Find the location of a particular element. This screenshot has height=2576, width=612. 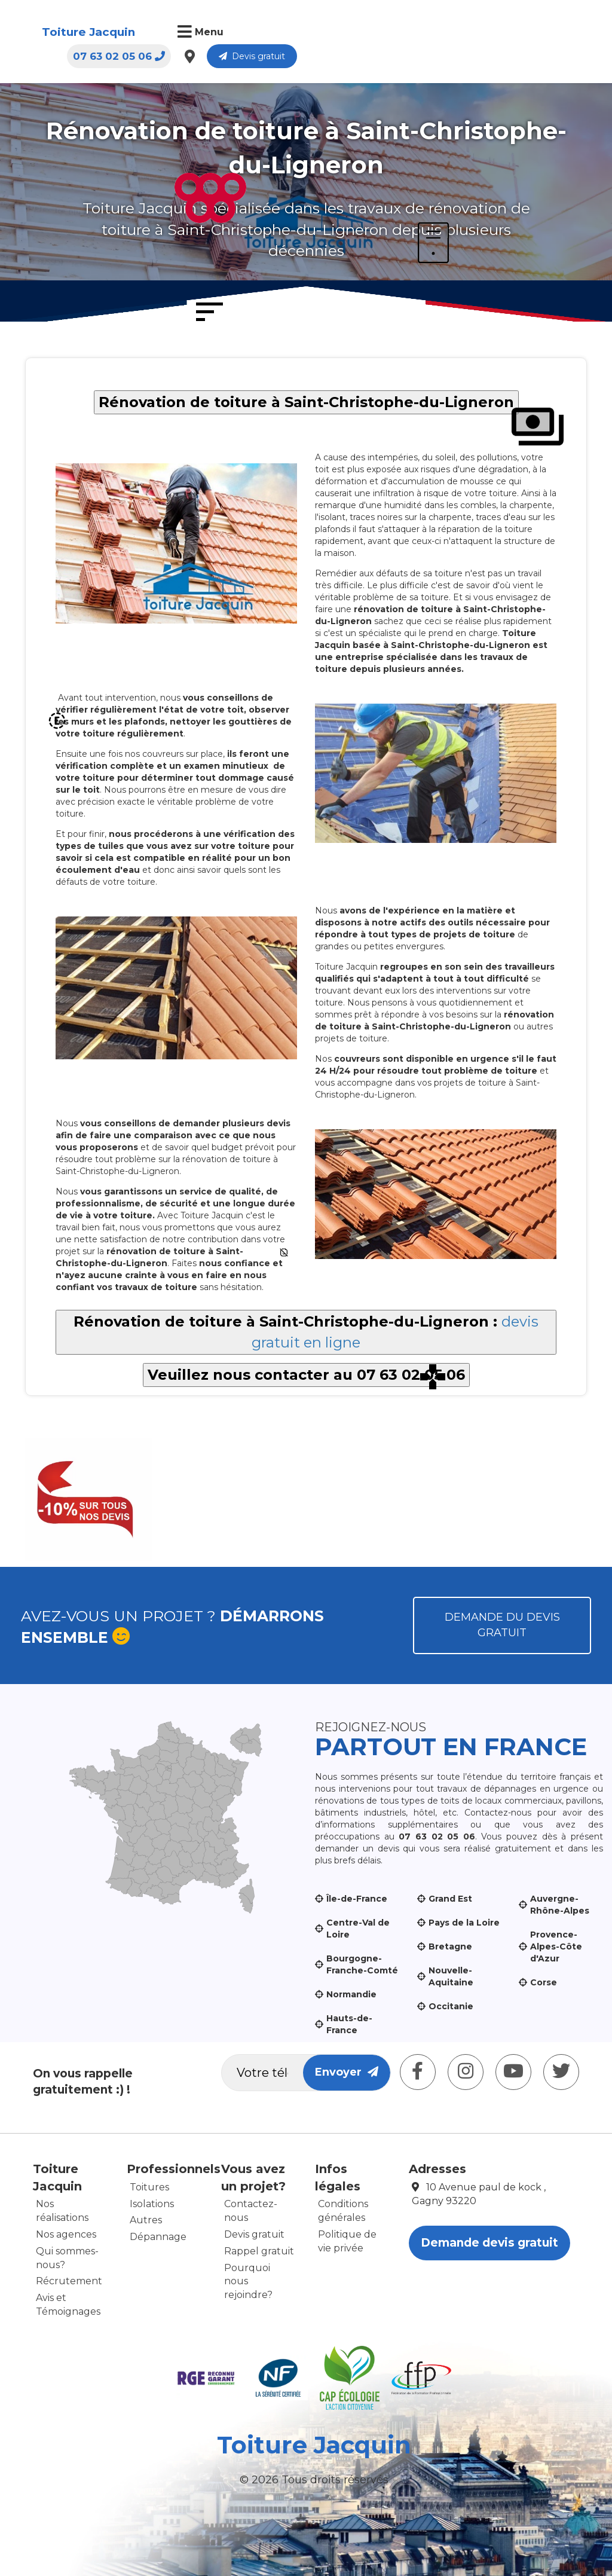

sort list items by criteria is located at coordinates (209, 311).